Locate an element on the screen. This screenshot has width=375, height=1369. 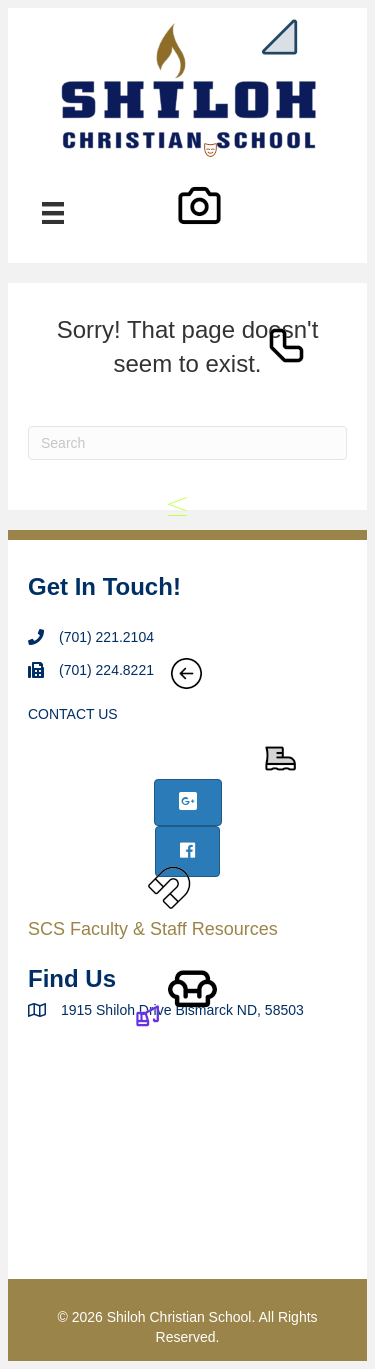
indicates full cellular signal strength is located at coordinates (282, 38).